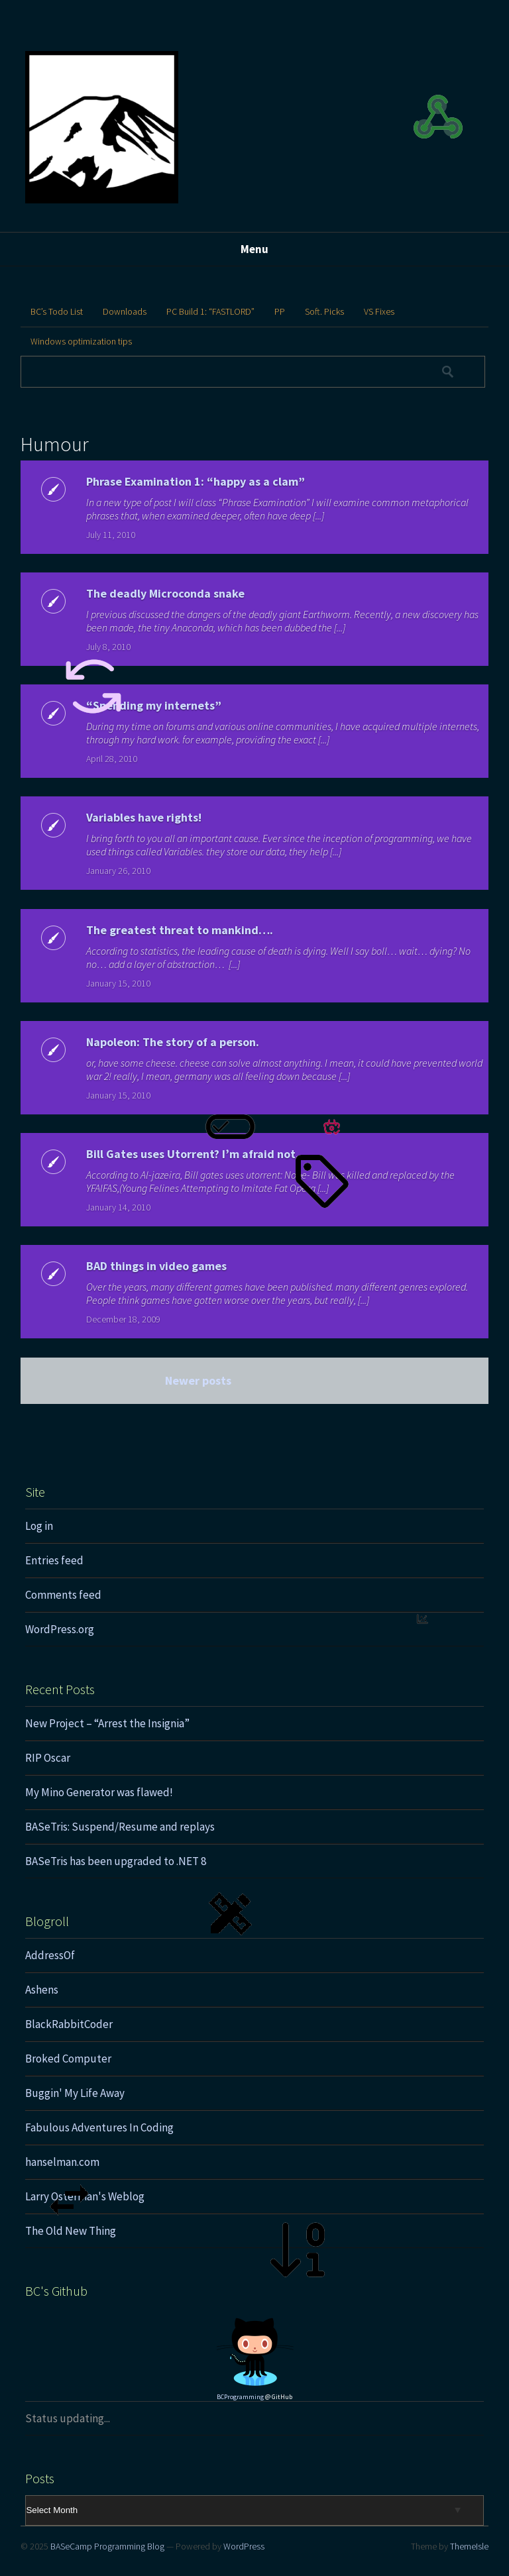  I want to click on refresh or reload content, so click(93, 686).